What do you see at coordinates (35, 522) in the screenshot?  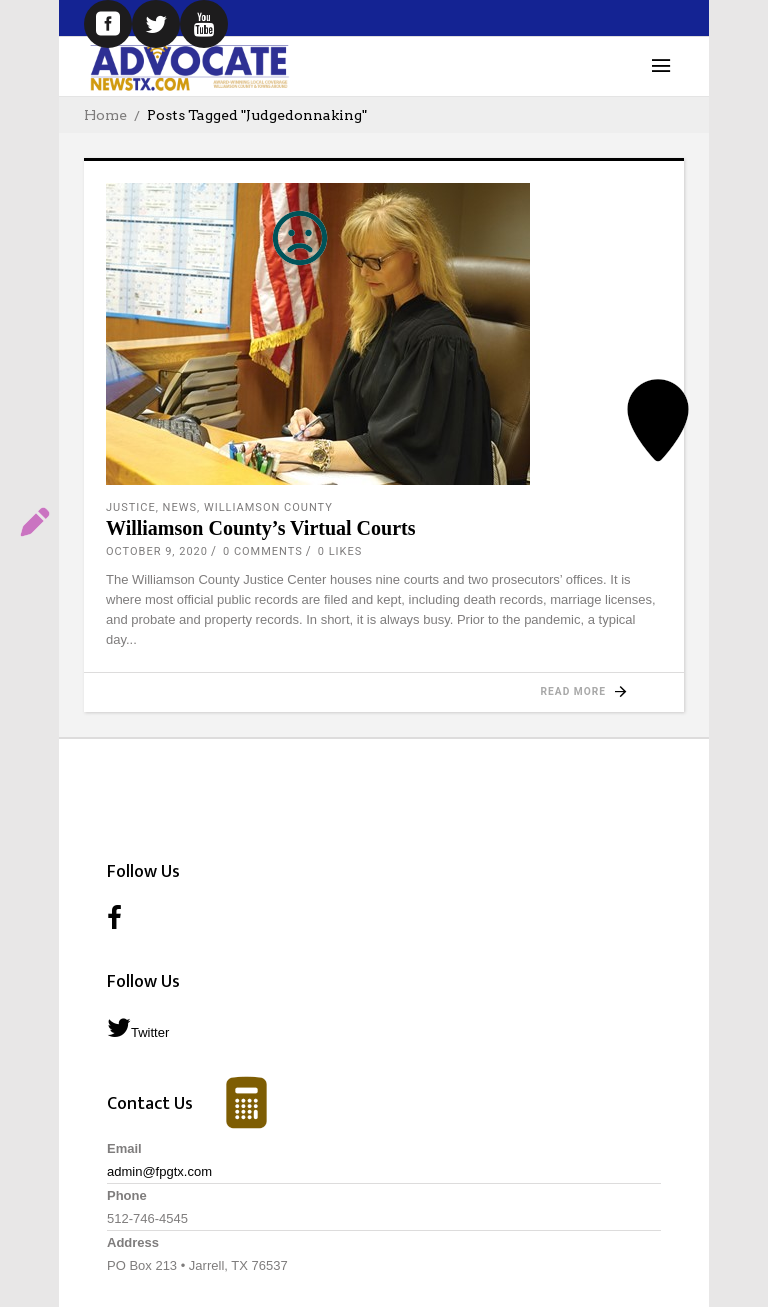 I see `edit or modify content` at bounding box center [35, 522].